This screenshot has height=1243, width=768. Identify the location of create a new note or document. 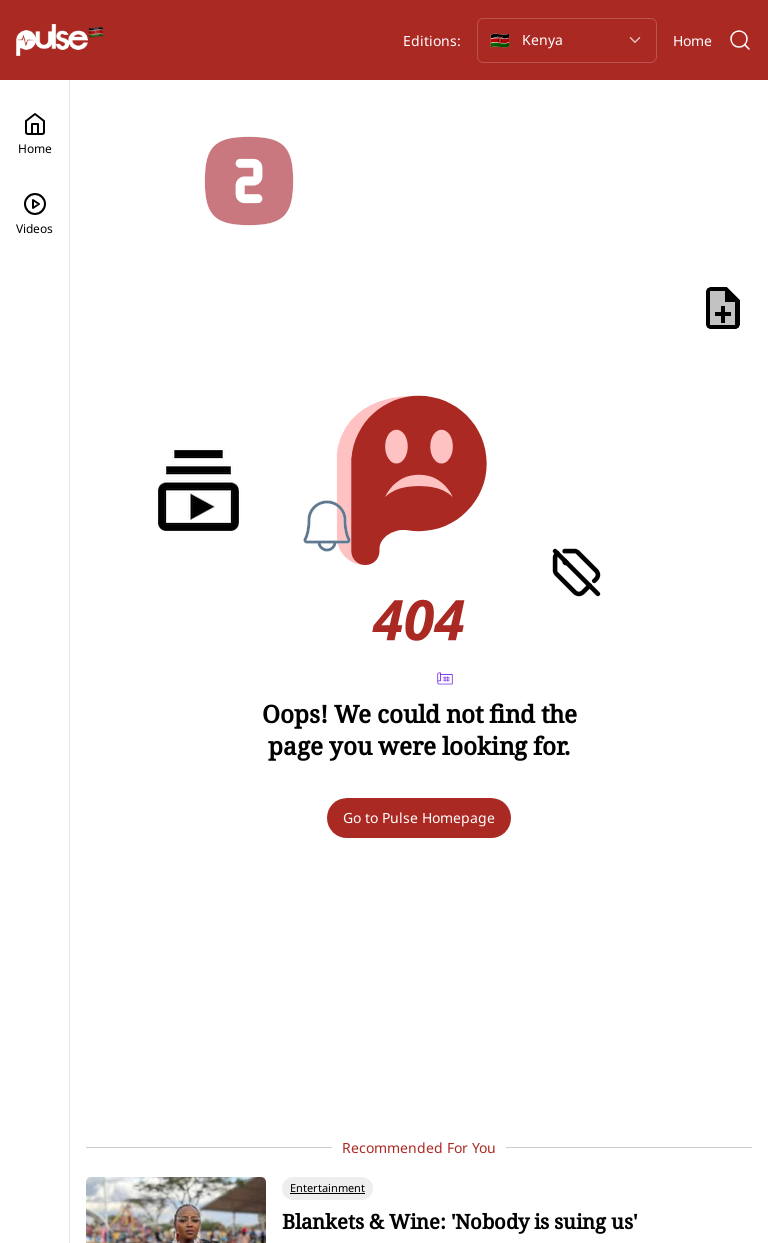
(723, 308).